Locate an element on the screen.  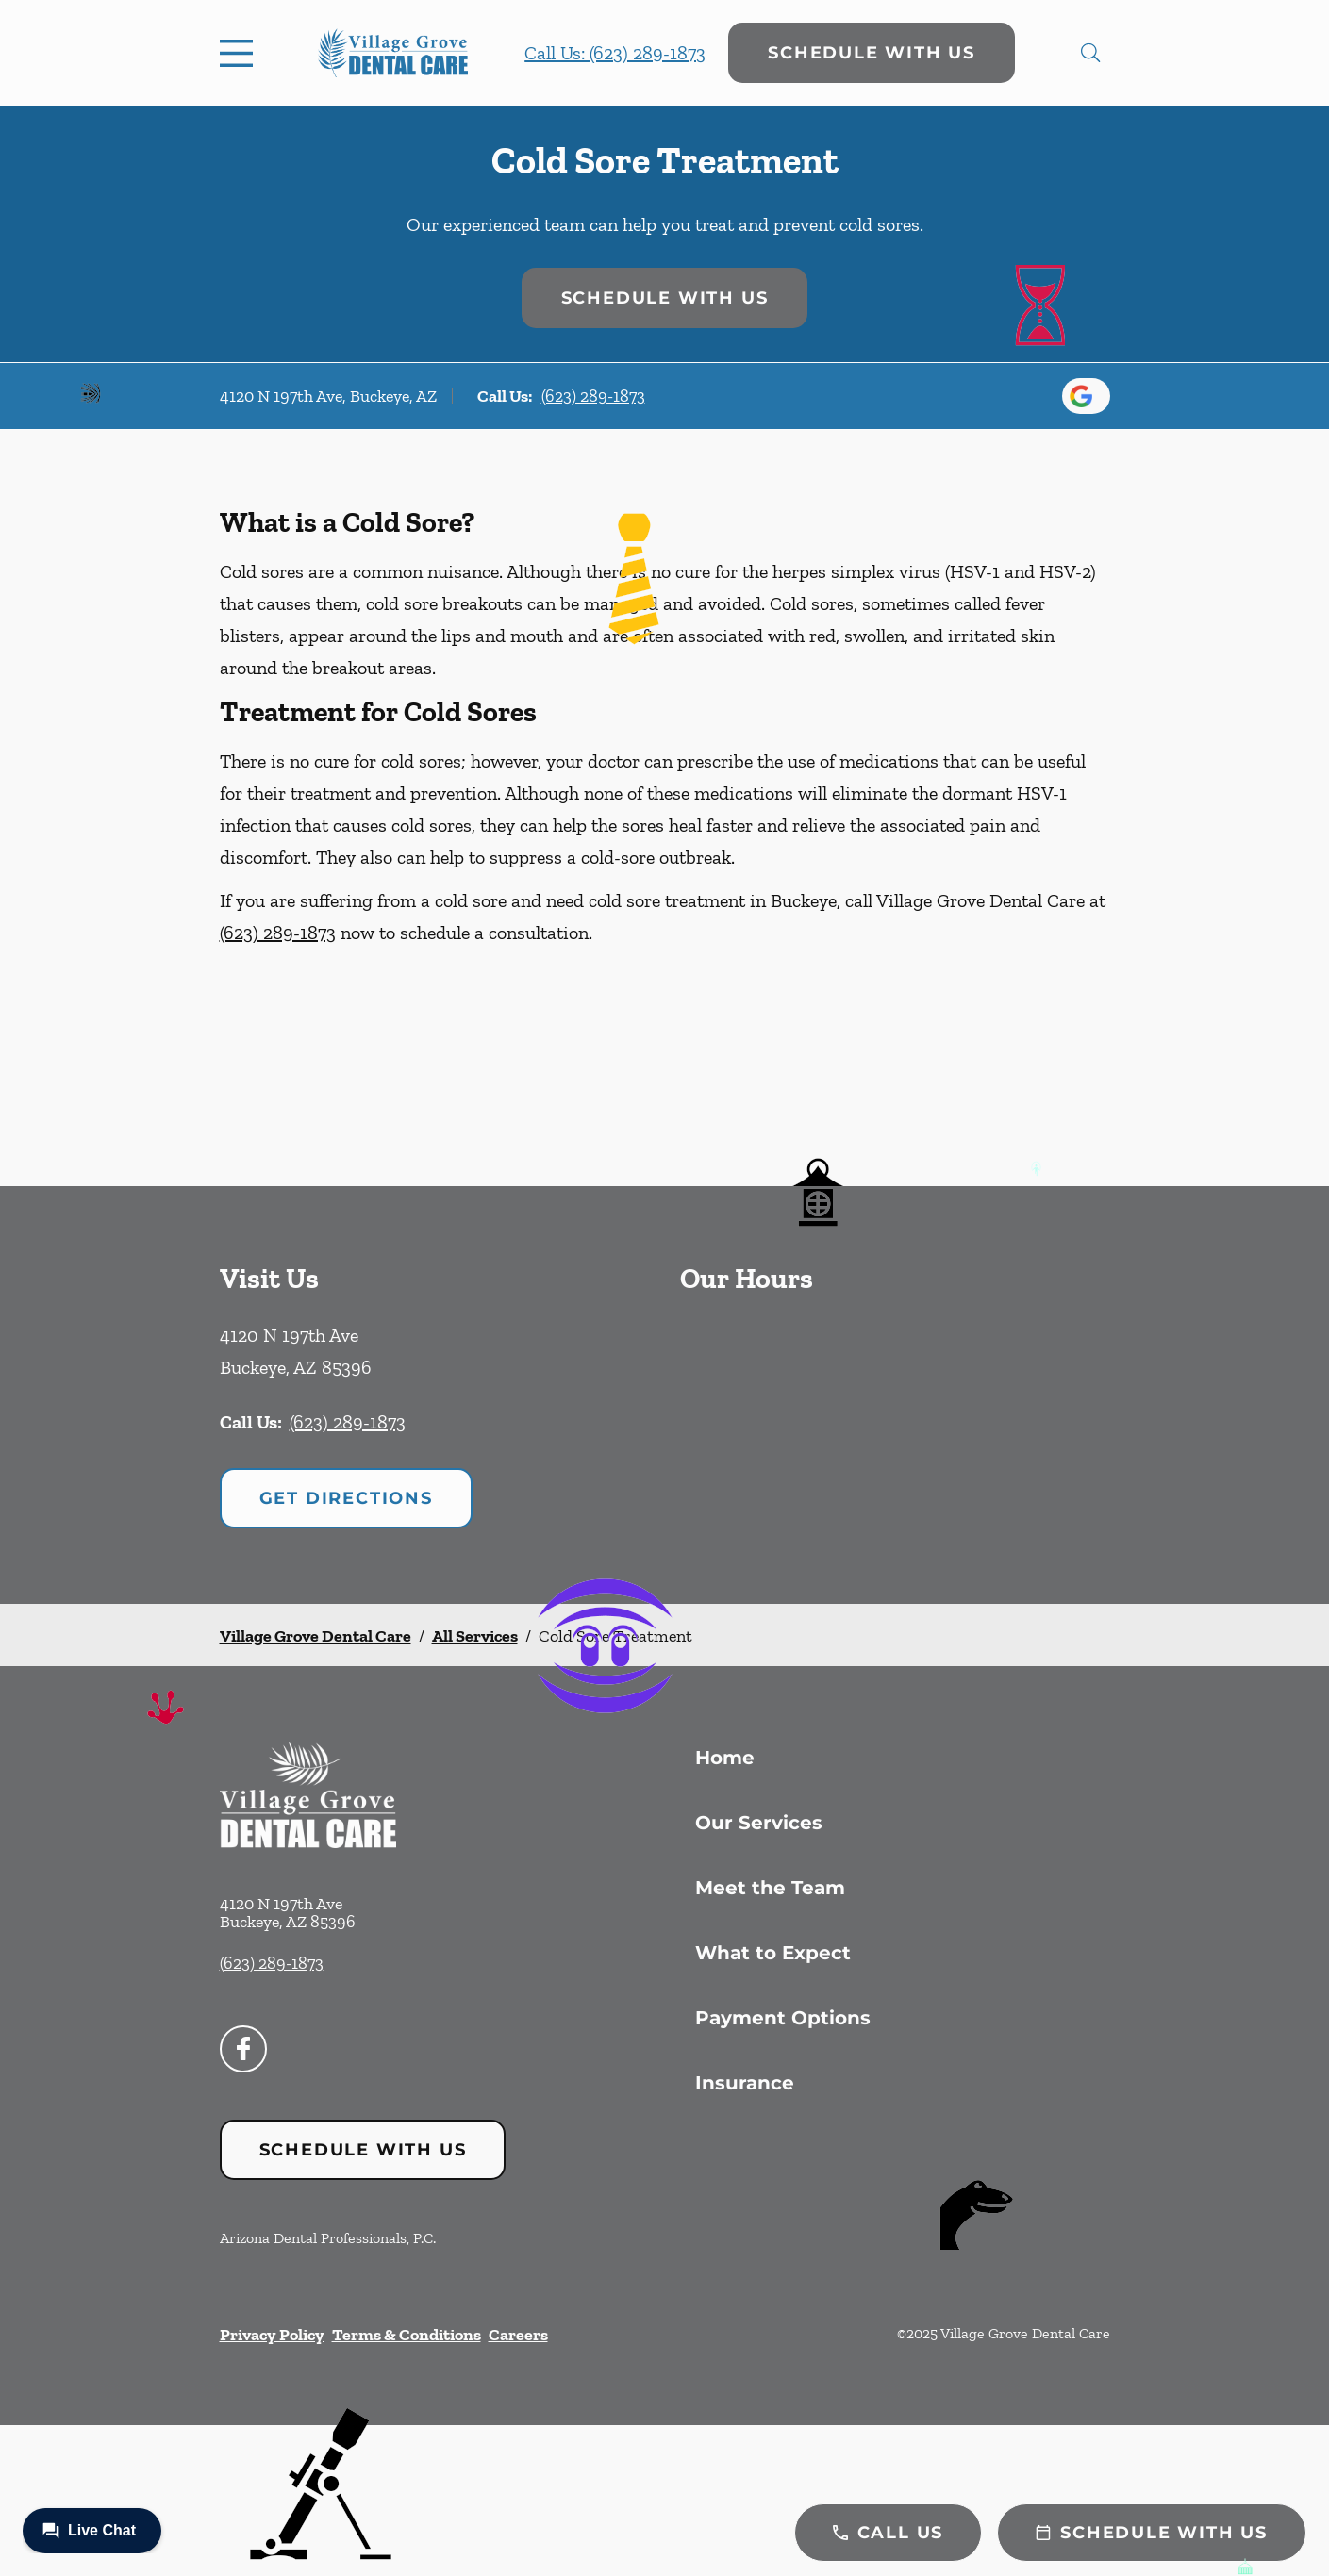
indicates high-speed or fast-forward action is located at coordinates (91, 393).